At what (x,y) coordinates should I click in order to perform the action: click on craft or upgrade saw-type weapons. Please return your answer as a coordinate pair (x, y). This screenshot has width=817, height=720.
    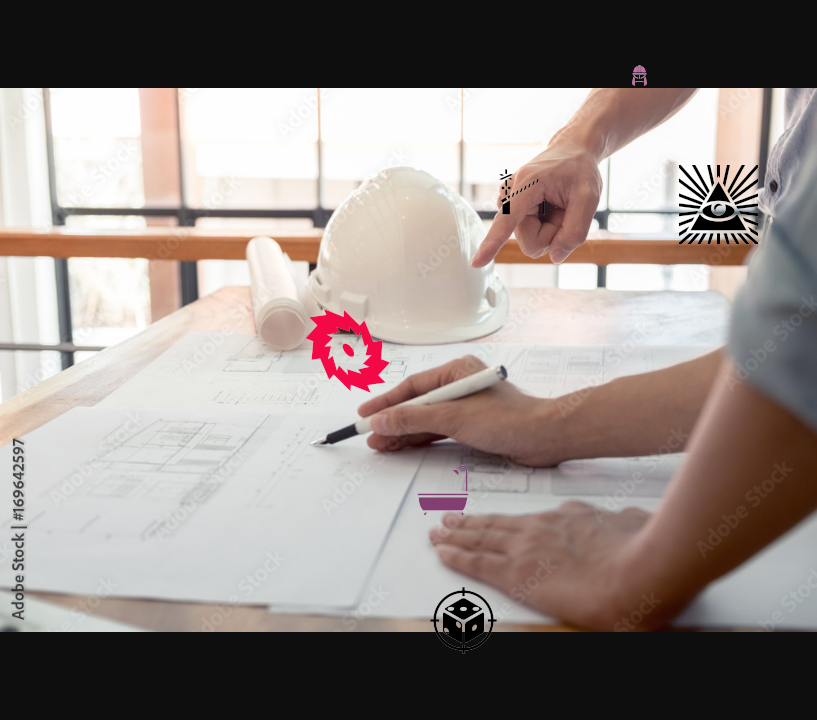
    Looking at the image, I should click on (348, 351).